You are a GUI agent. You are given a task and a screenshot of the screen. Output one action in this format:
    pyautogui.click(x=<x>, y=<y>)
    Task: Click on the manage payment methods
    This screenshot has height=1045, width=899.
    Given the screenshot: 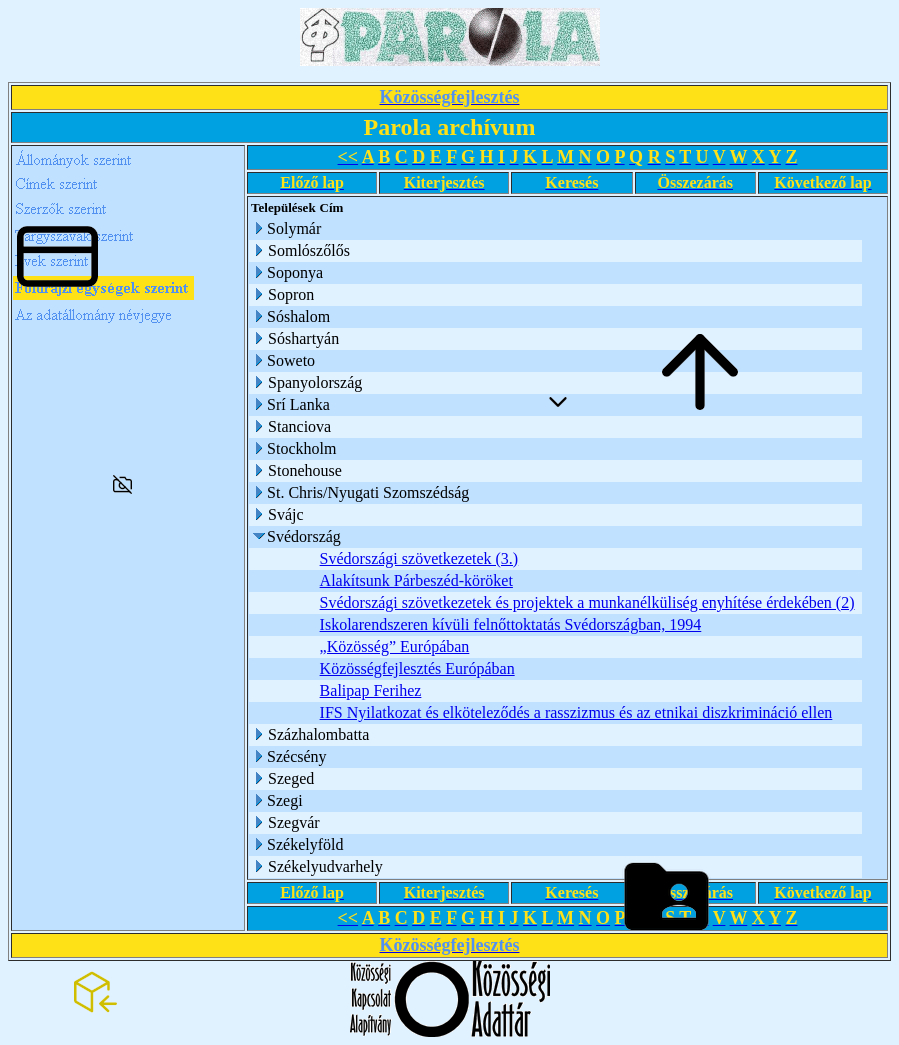 What is the action you would take?
    pyautogui.click(x=57, y=256)
    